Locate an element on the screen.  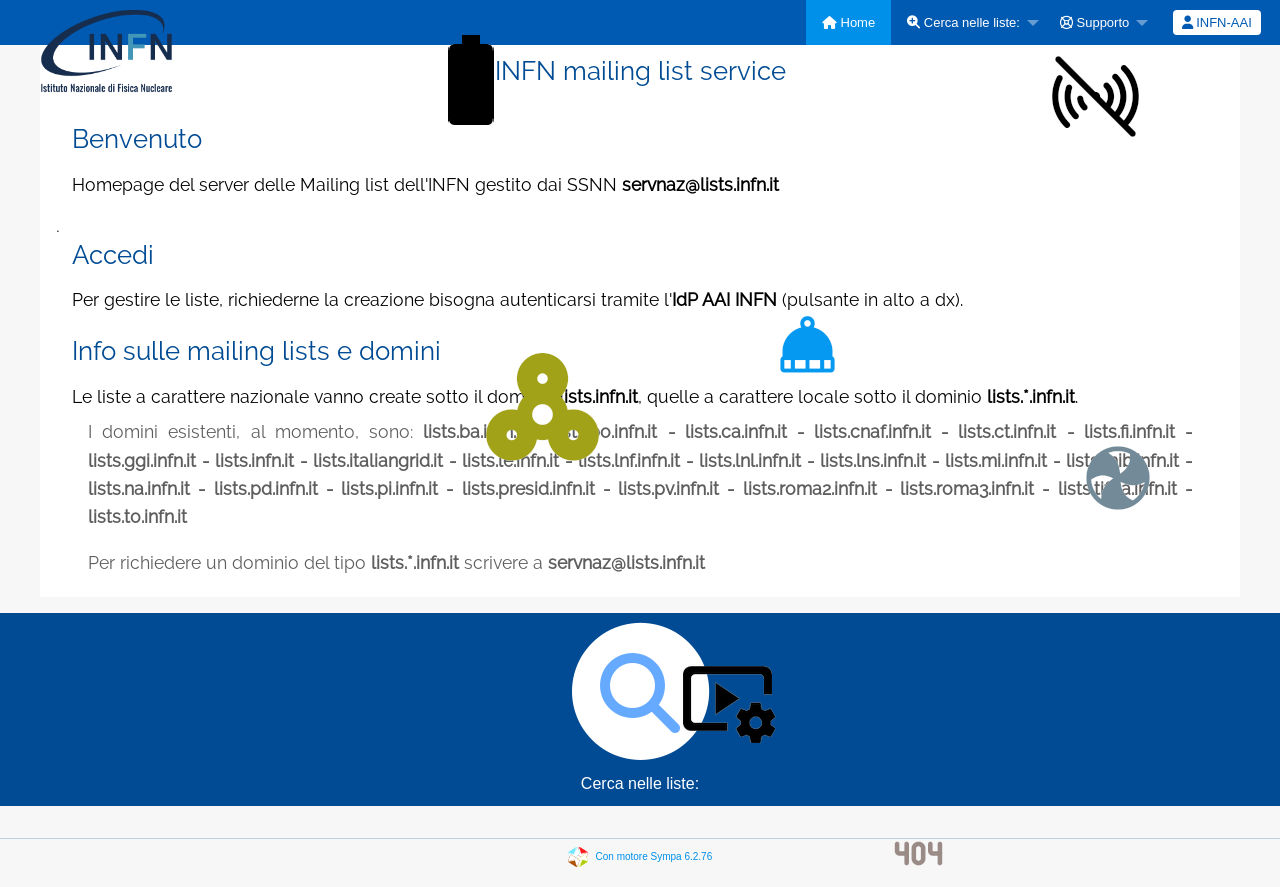
select winter or cold weather clothing category is located at coordinates (807, 347).